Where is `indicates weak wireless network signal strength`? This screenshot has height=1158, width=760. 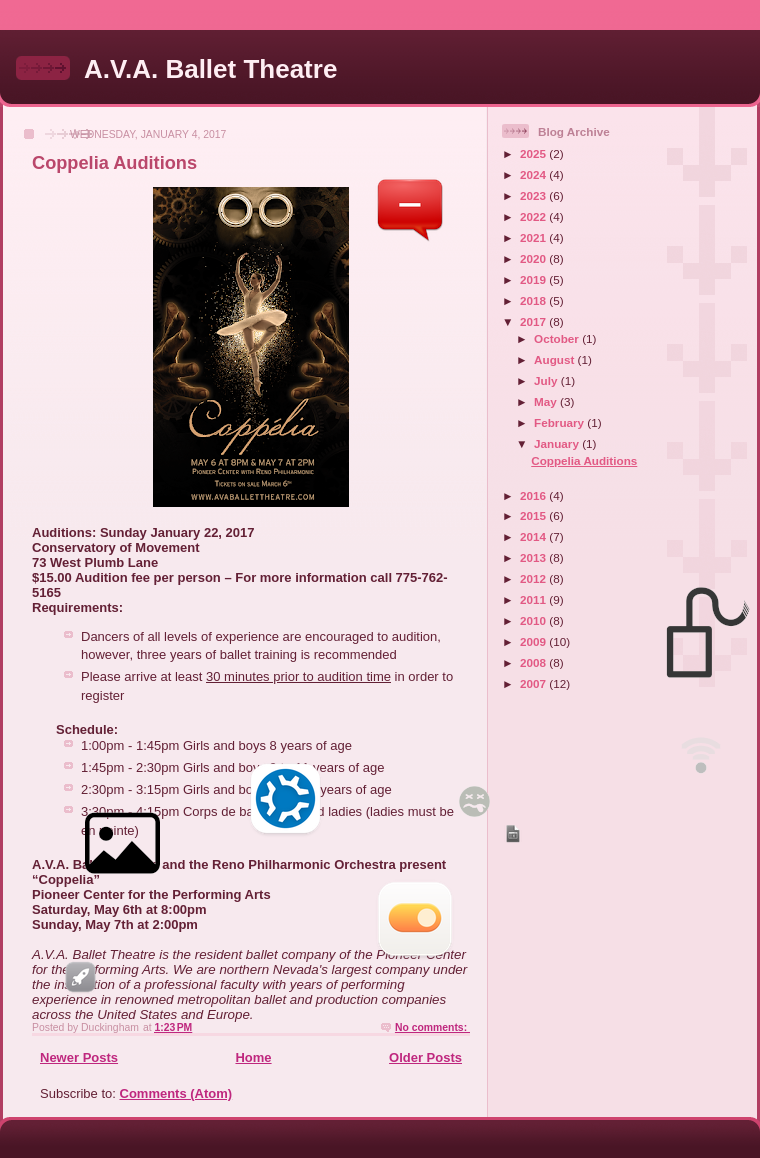 indicates weak wireless network signal strength is located at coordinates (701, 754).